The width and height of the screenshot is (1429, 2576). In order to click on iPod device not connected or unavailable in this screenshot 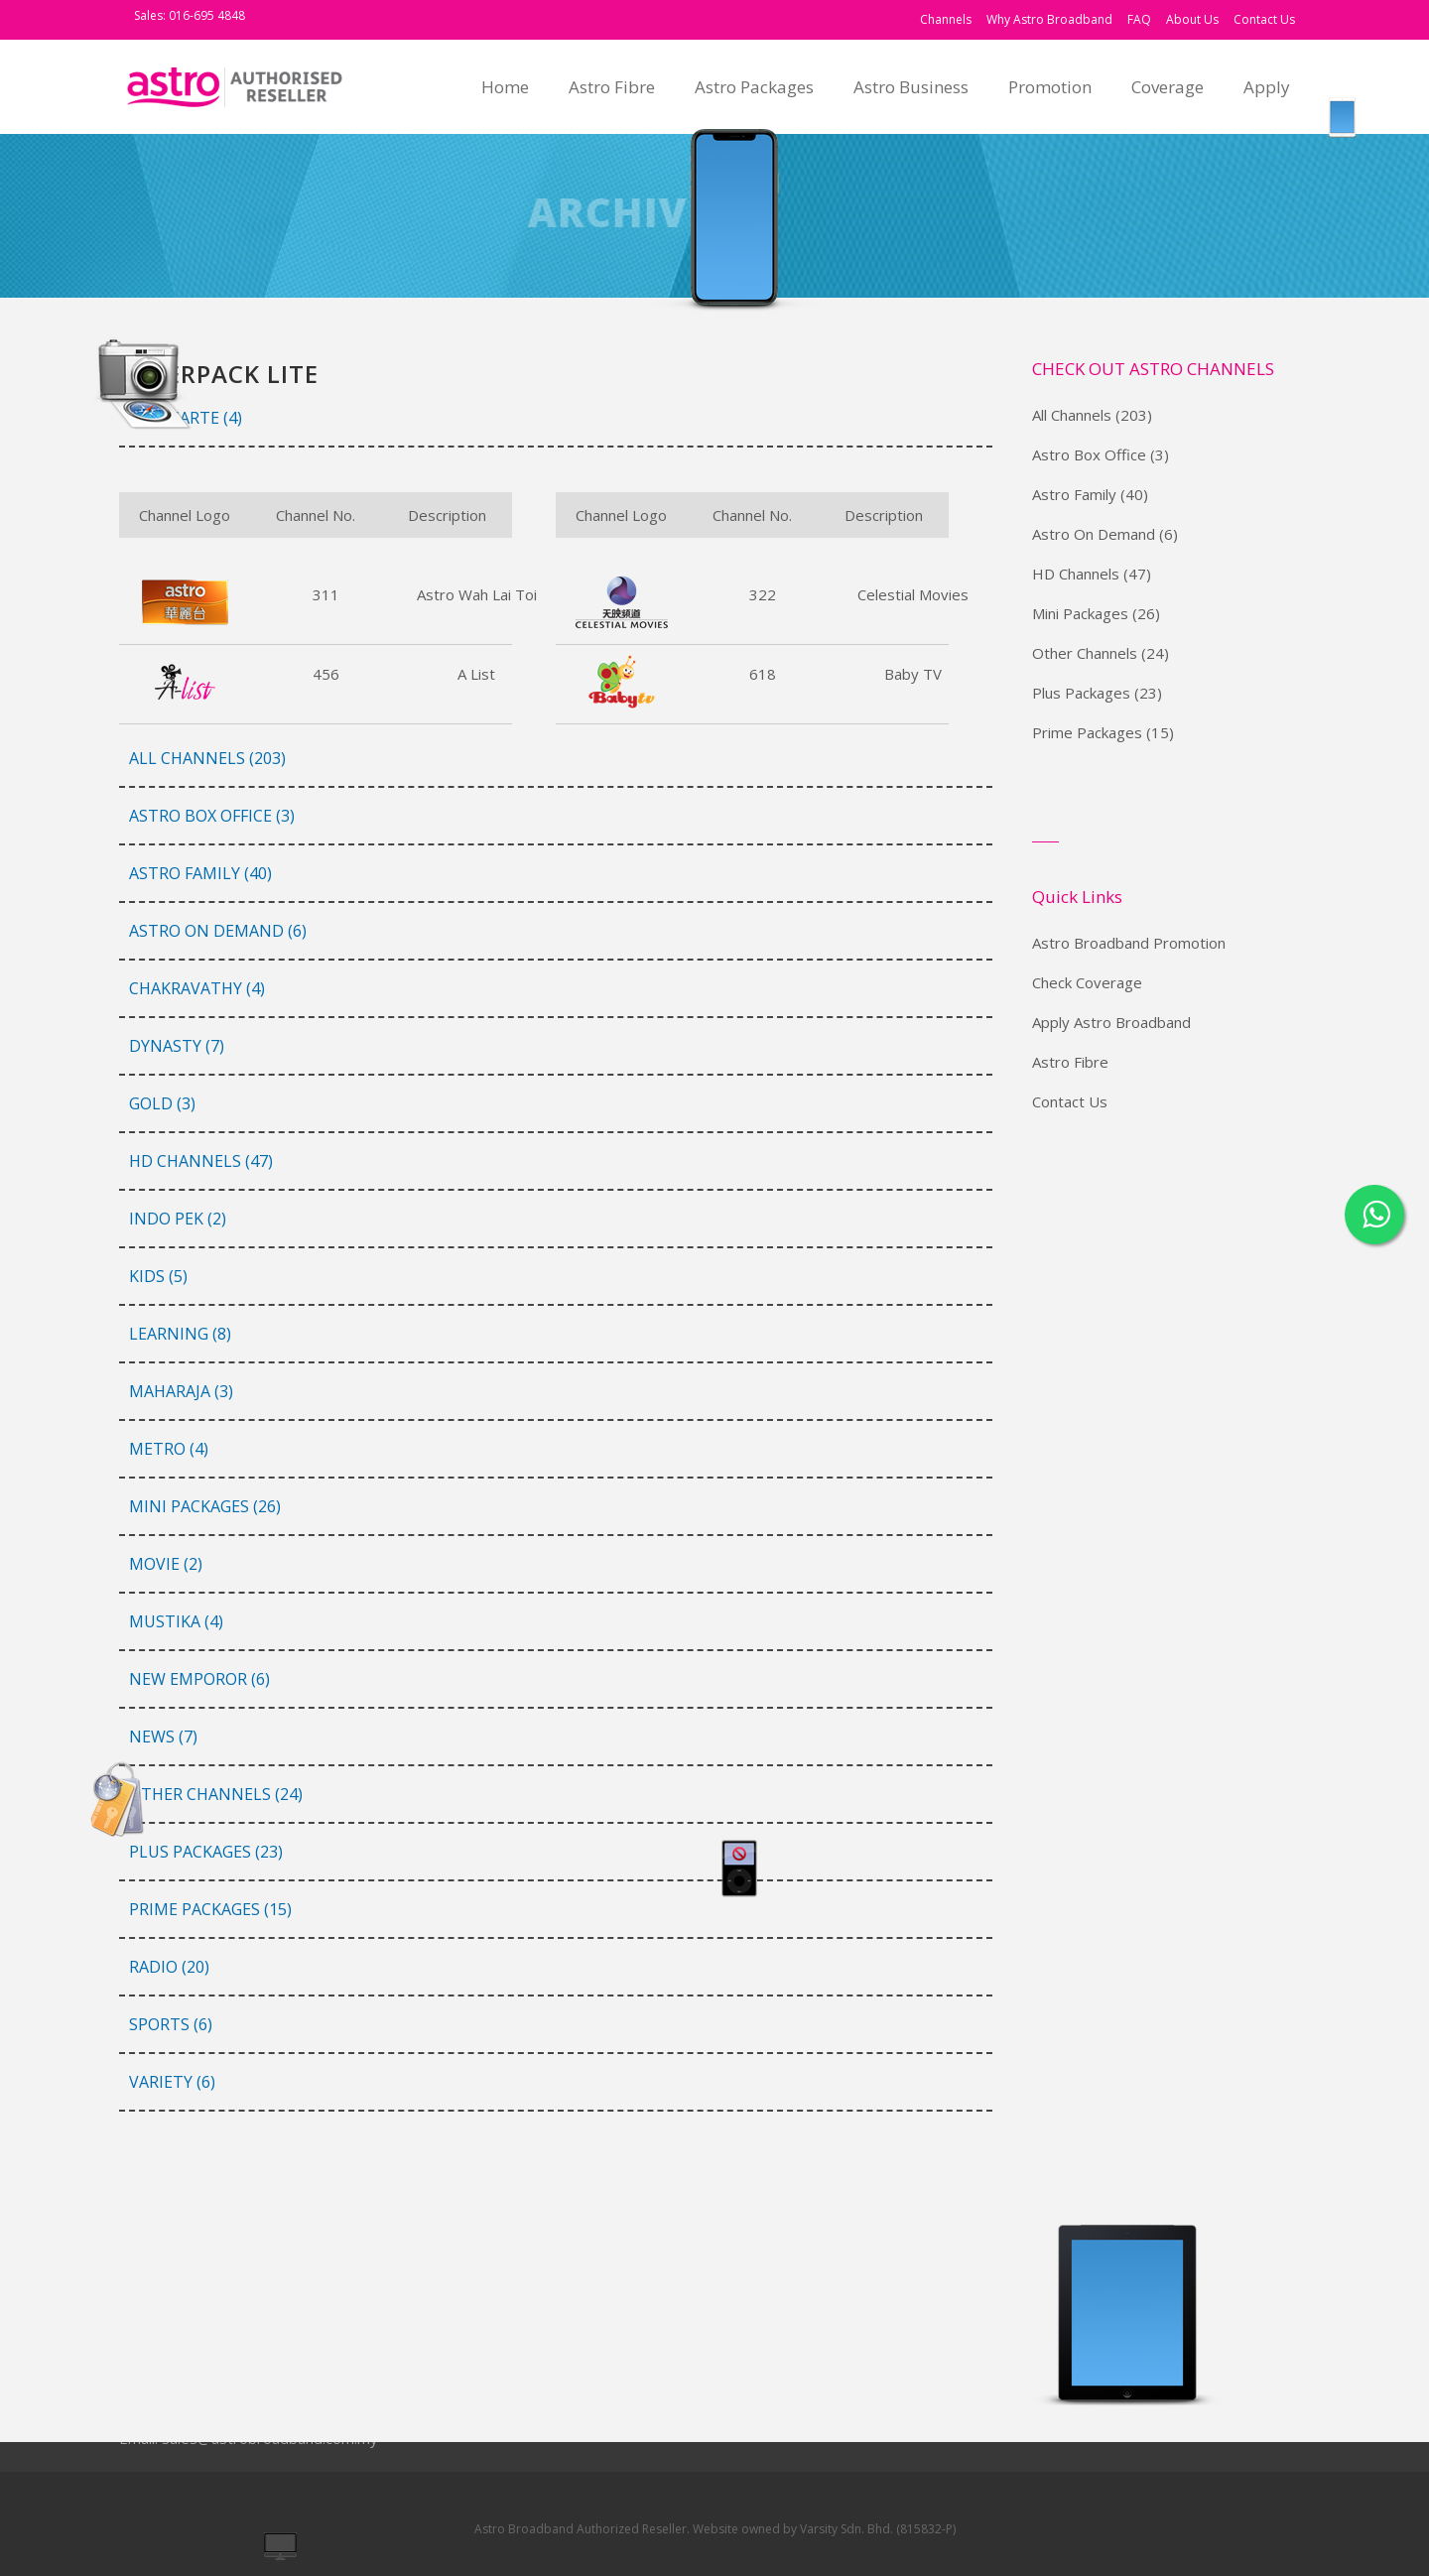, I will do `click(739, 1868)`.